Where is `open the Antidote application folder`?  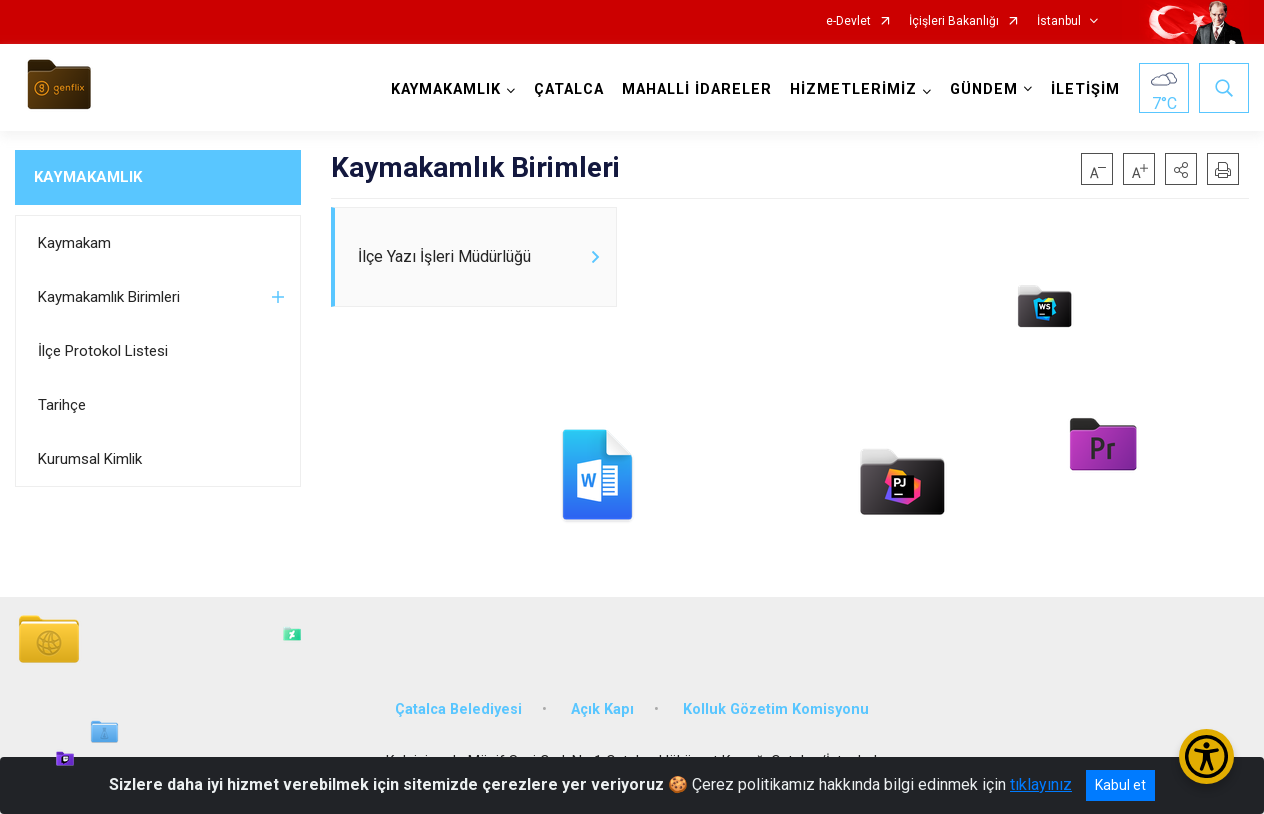
open the Antidote application folder is located at coordinates (104, 731).